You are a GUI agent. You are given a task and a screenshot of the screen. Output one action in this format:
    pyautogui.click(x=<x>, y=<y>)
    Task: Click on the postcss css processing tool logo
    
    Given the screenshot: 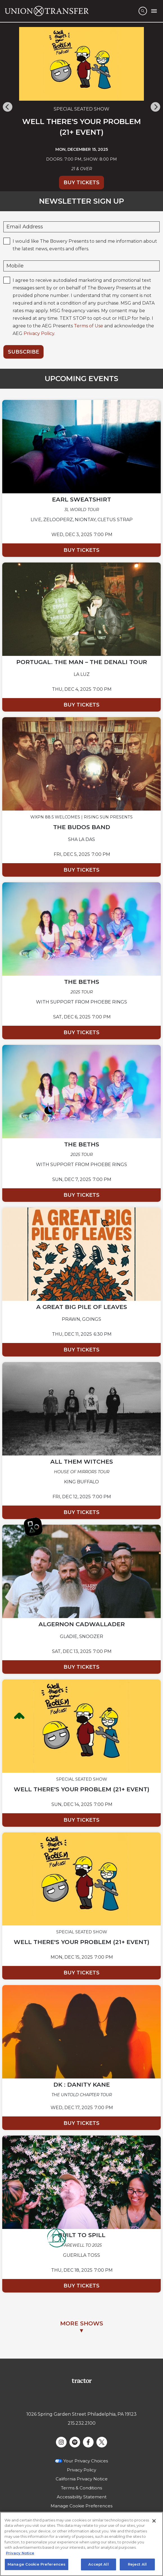 What is the action you would take?
    pyautogui.click(x=56, y=2238)
    